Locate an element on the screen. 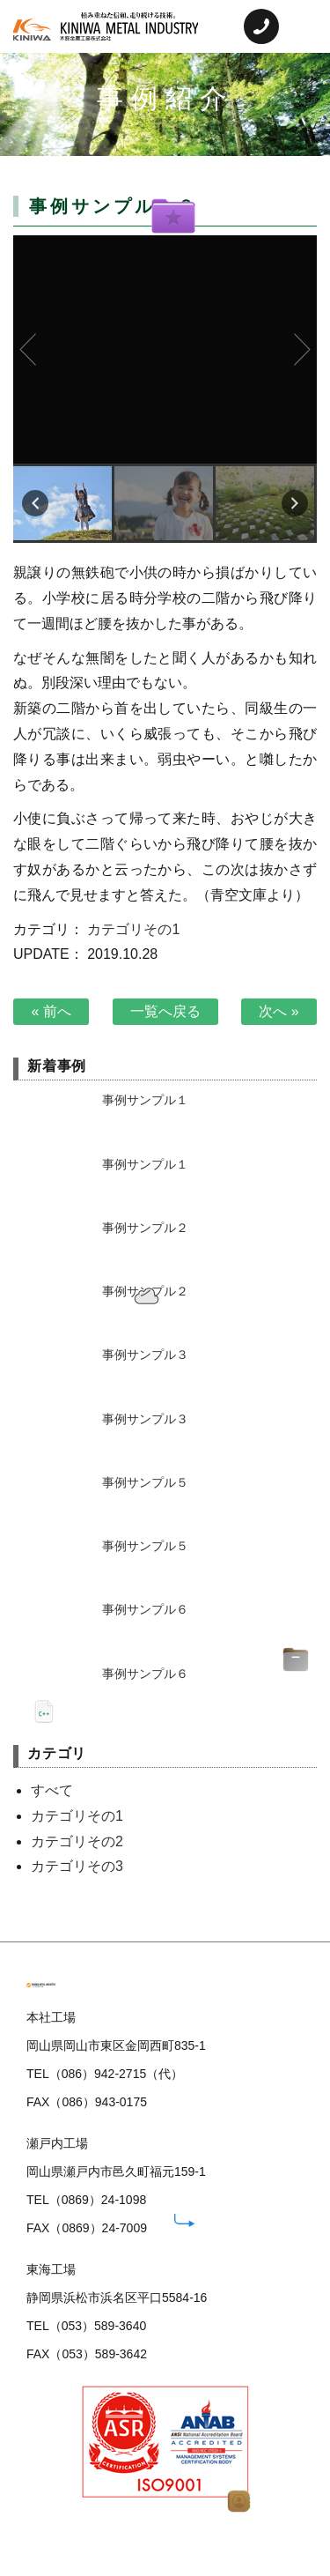  open file manager application is located at coordinates (296, 1659).